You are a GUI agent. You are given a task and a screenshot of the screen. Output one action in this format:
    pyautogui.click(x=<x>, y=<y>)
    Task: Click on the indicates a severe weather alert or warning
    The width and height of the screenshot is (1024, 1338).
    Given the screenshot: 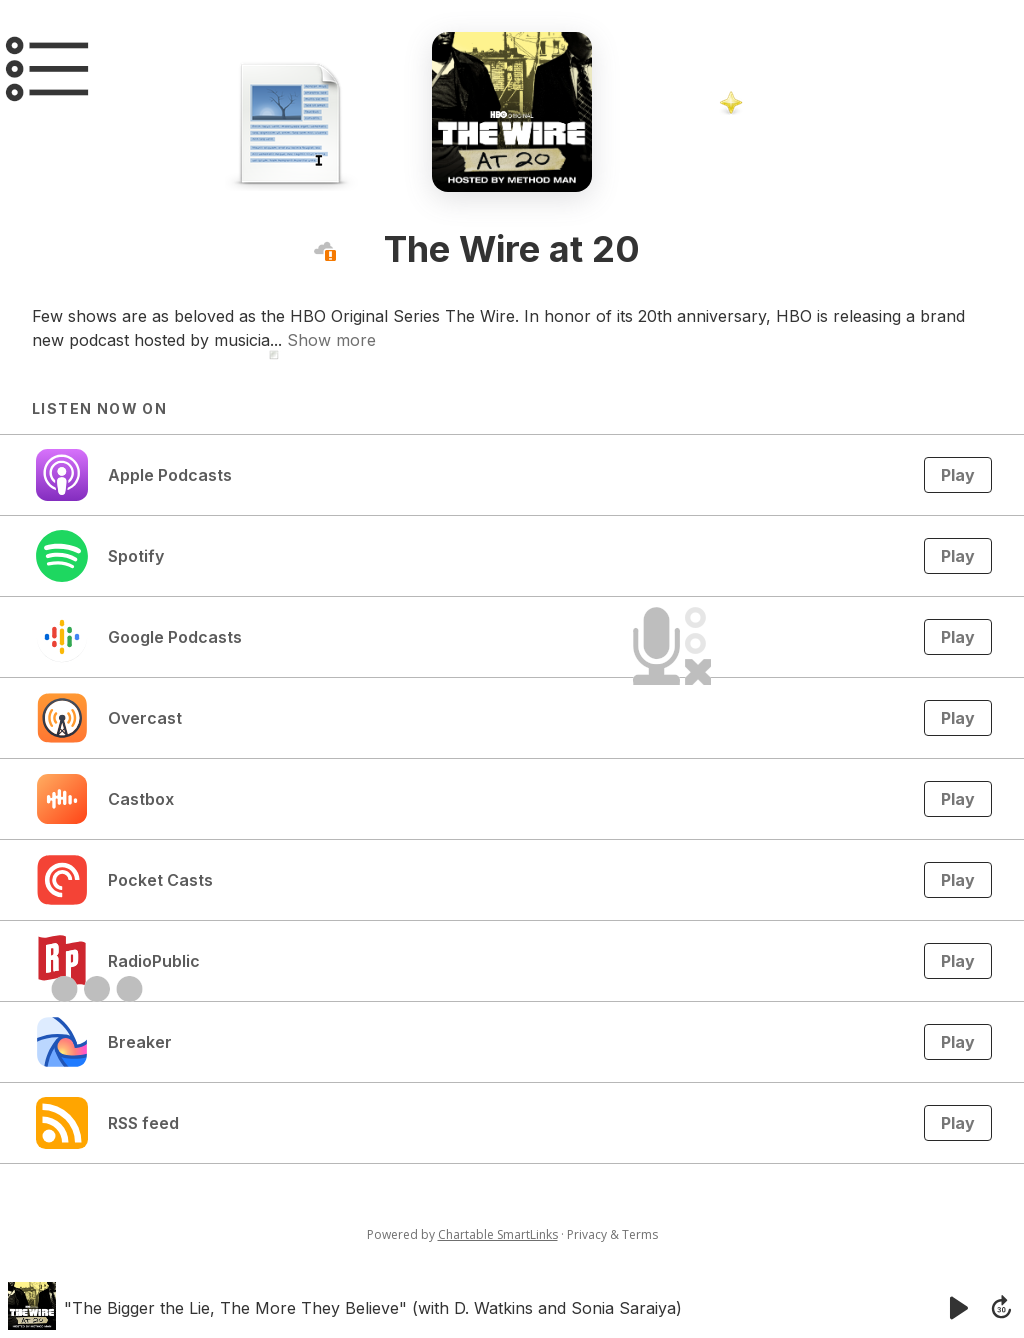 What is the action you would take?
    pyautogui.click(x=325, y=250)
    